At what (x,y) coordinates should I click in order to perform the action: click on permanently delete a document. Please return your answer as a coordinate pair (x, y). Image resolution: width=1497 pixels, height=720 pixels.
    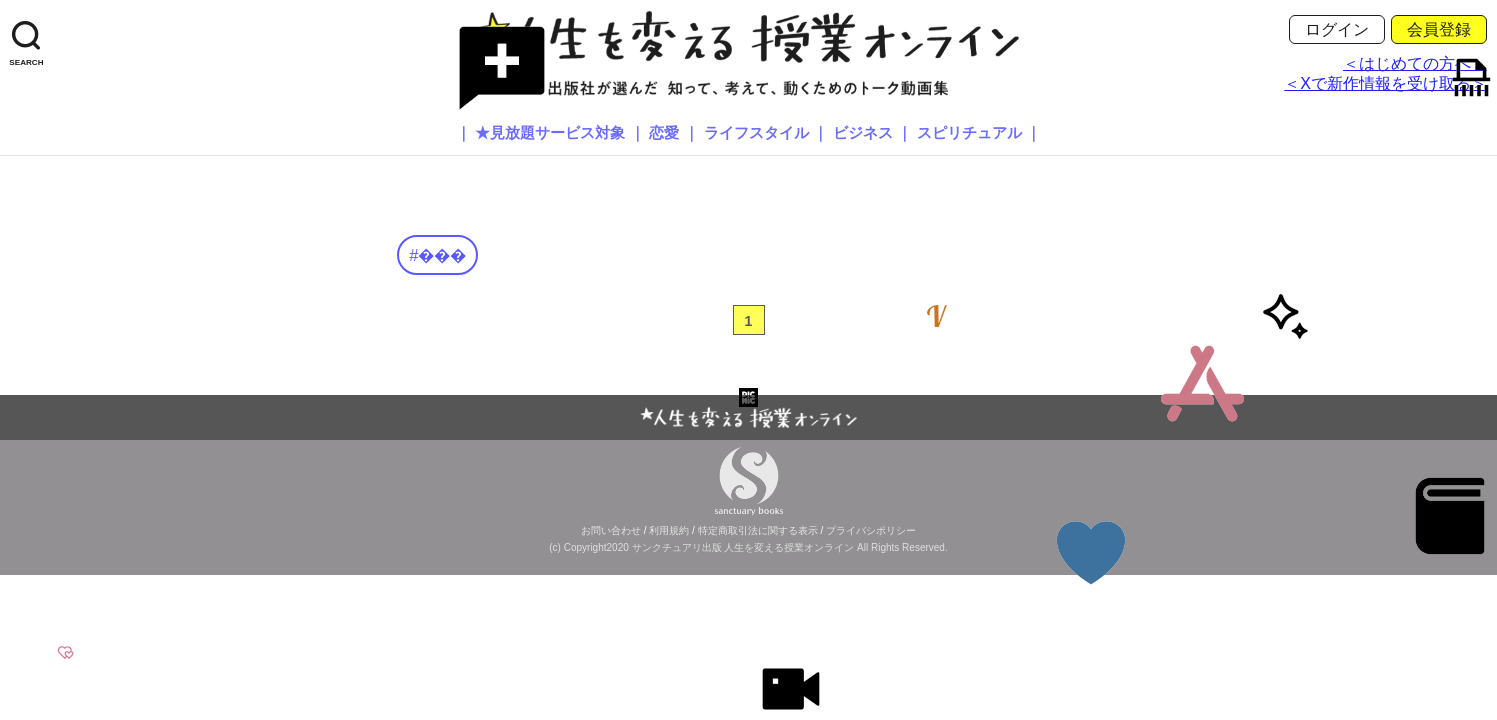
    Looking at the image, I should click on (1471, 77).